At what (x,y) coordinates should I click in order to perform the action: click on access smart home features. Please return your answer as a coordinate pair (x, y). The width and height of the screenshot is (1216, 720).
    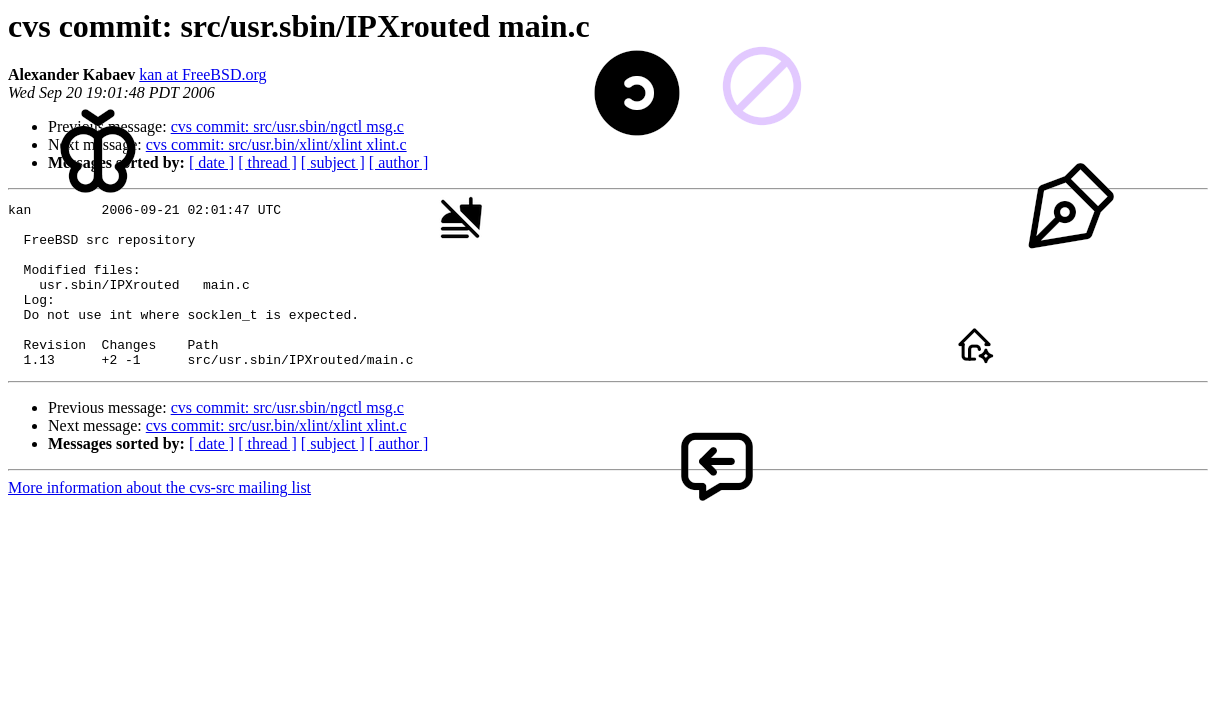
    Looking at the image, I should click on (974, 344).